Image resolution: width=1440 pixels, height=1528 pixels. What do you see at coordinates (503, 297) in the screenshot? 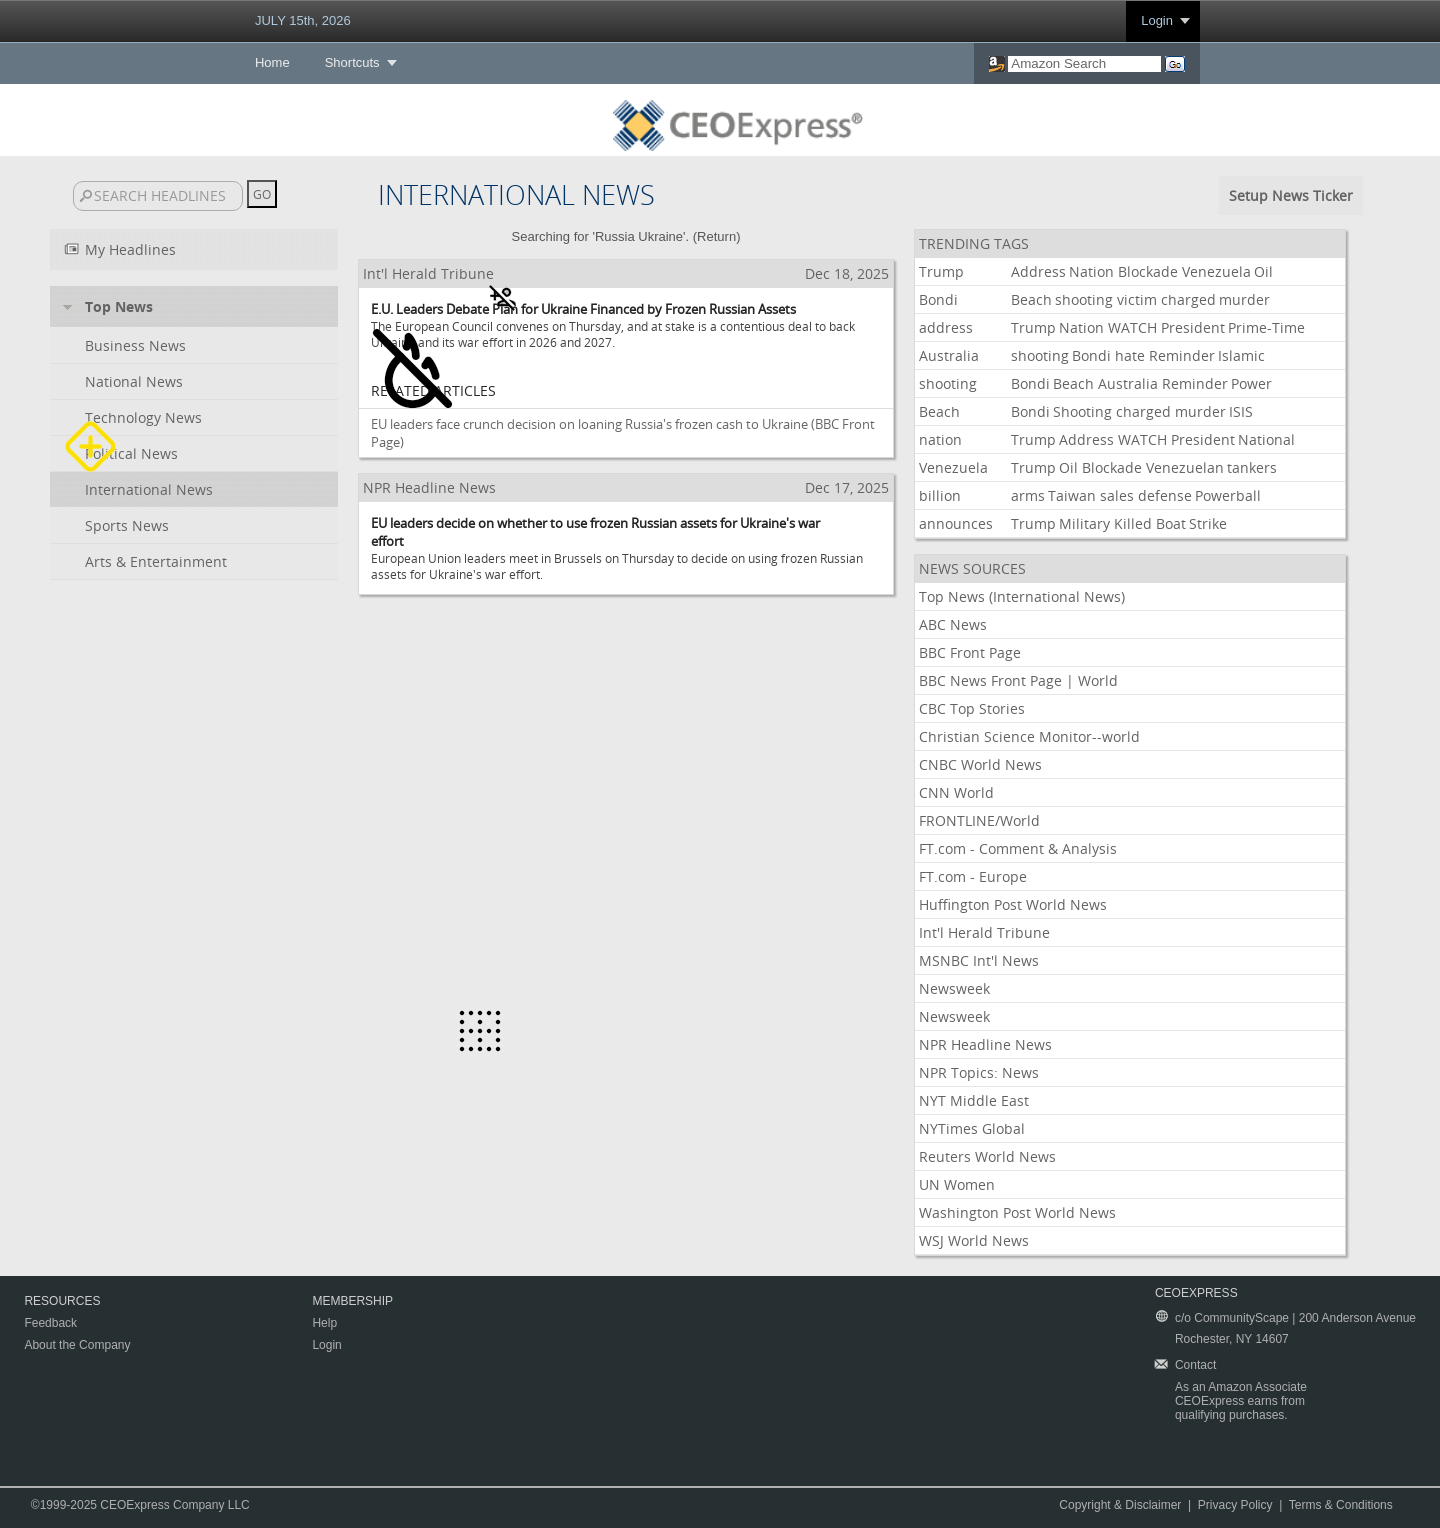
I see `indicates adding contacts is disabled` at bounding box center [503, 297].